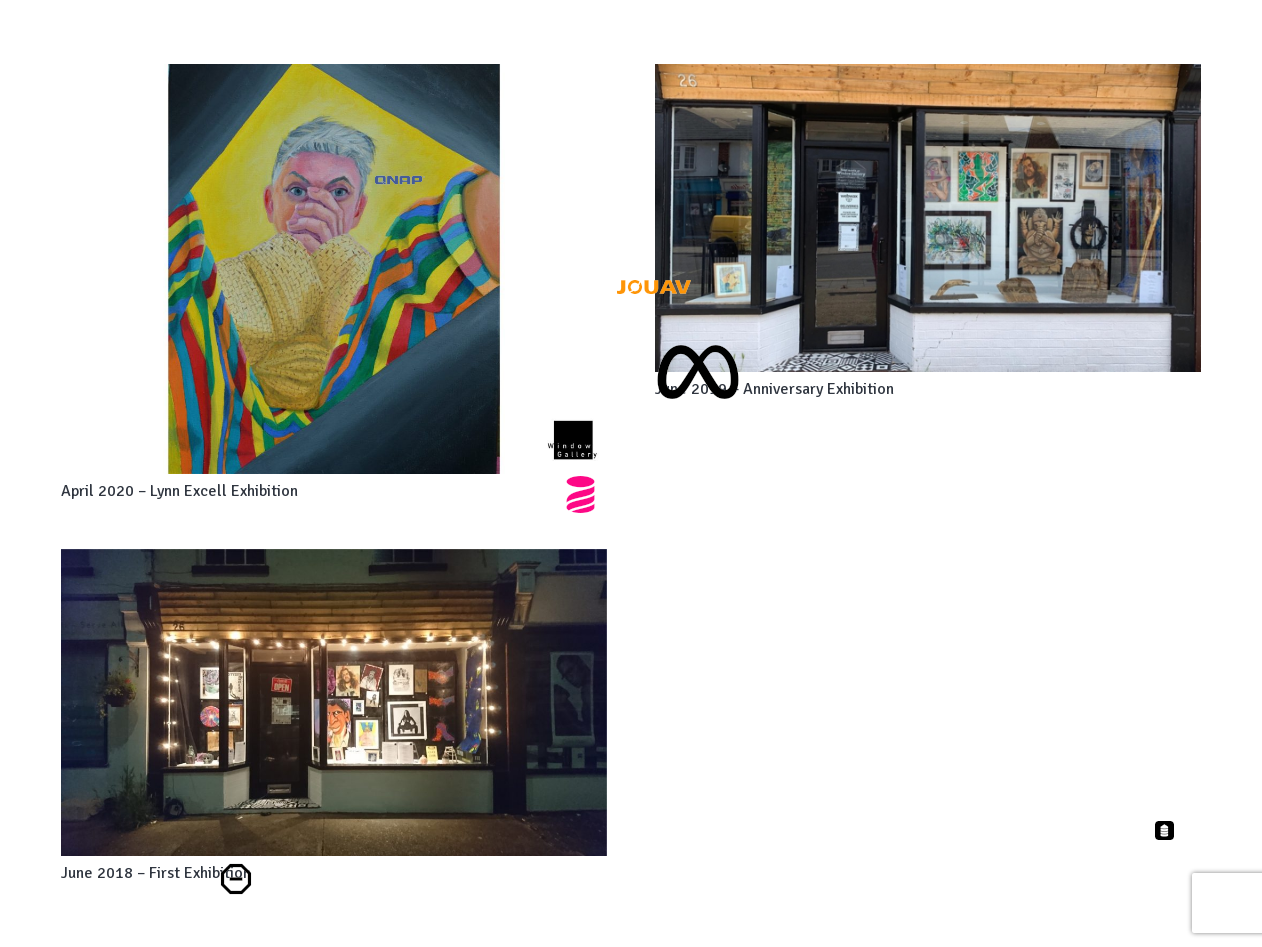  Describe the element at coordinates (580, 494) in the screenshot. I see `Liquibase database version control logo` at that location.